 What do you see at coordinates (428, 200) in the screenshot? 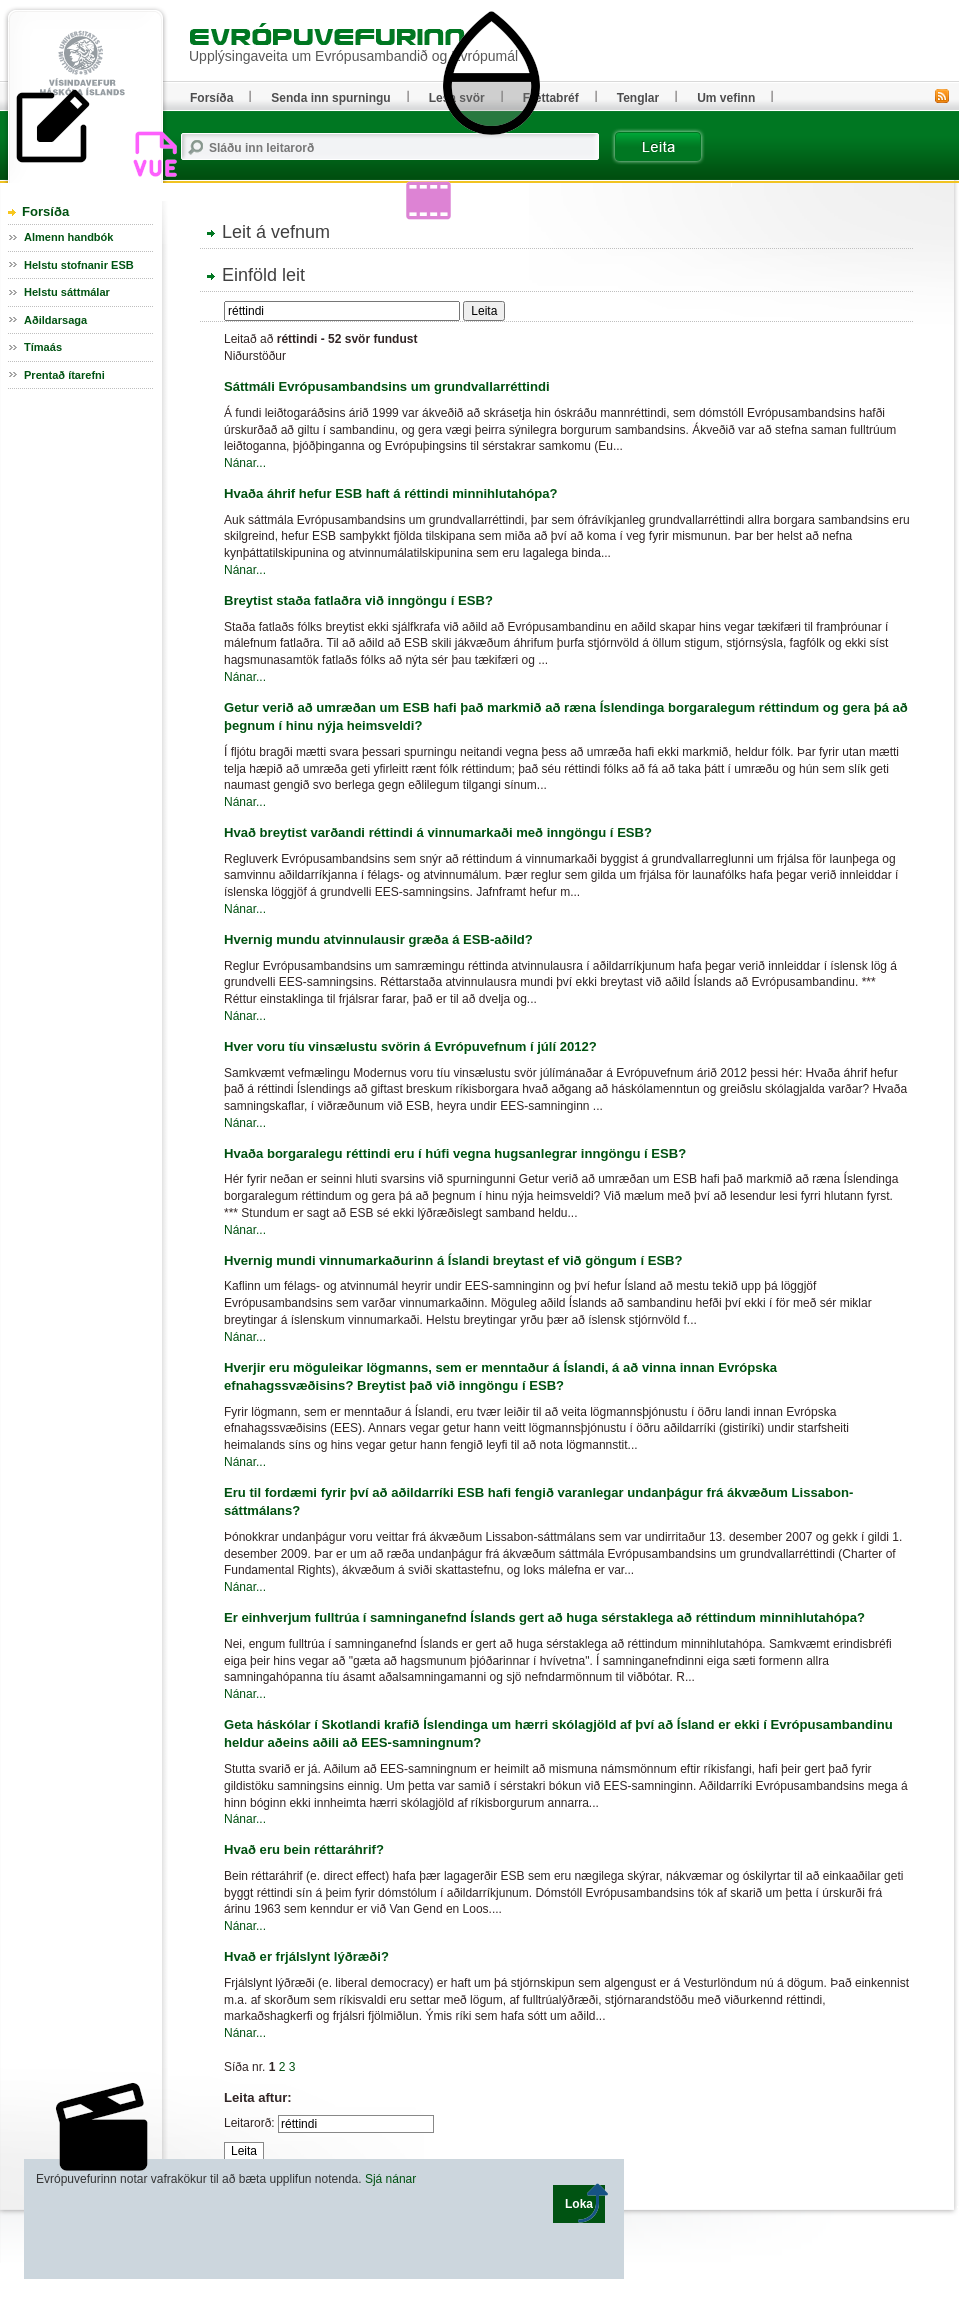
I see `view video or film content` at bounding box center [428, 200].